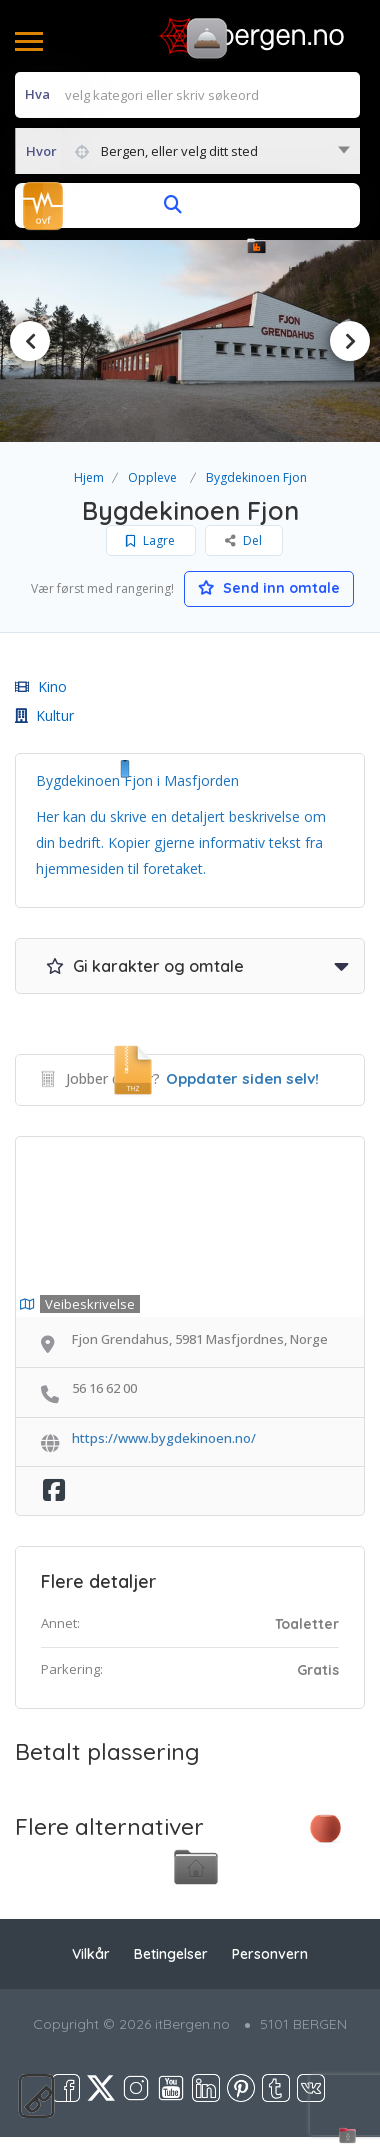 This screenshot has height=2149, width=380. Describe the element at coordinates (125, 769) in the screenshot. I see `iPhone 15 device icon` at that location.